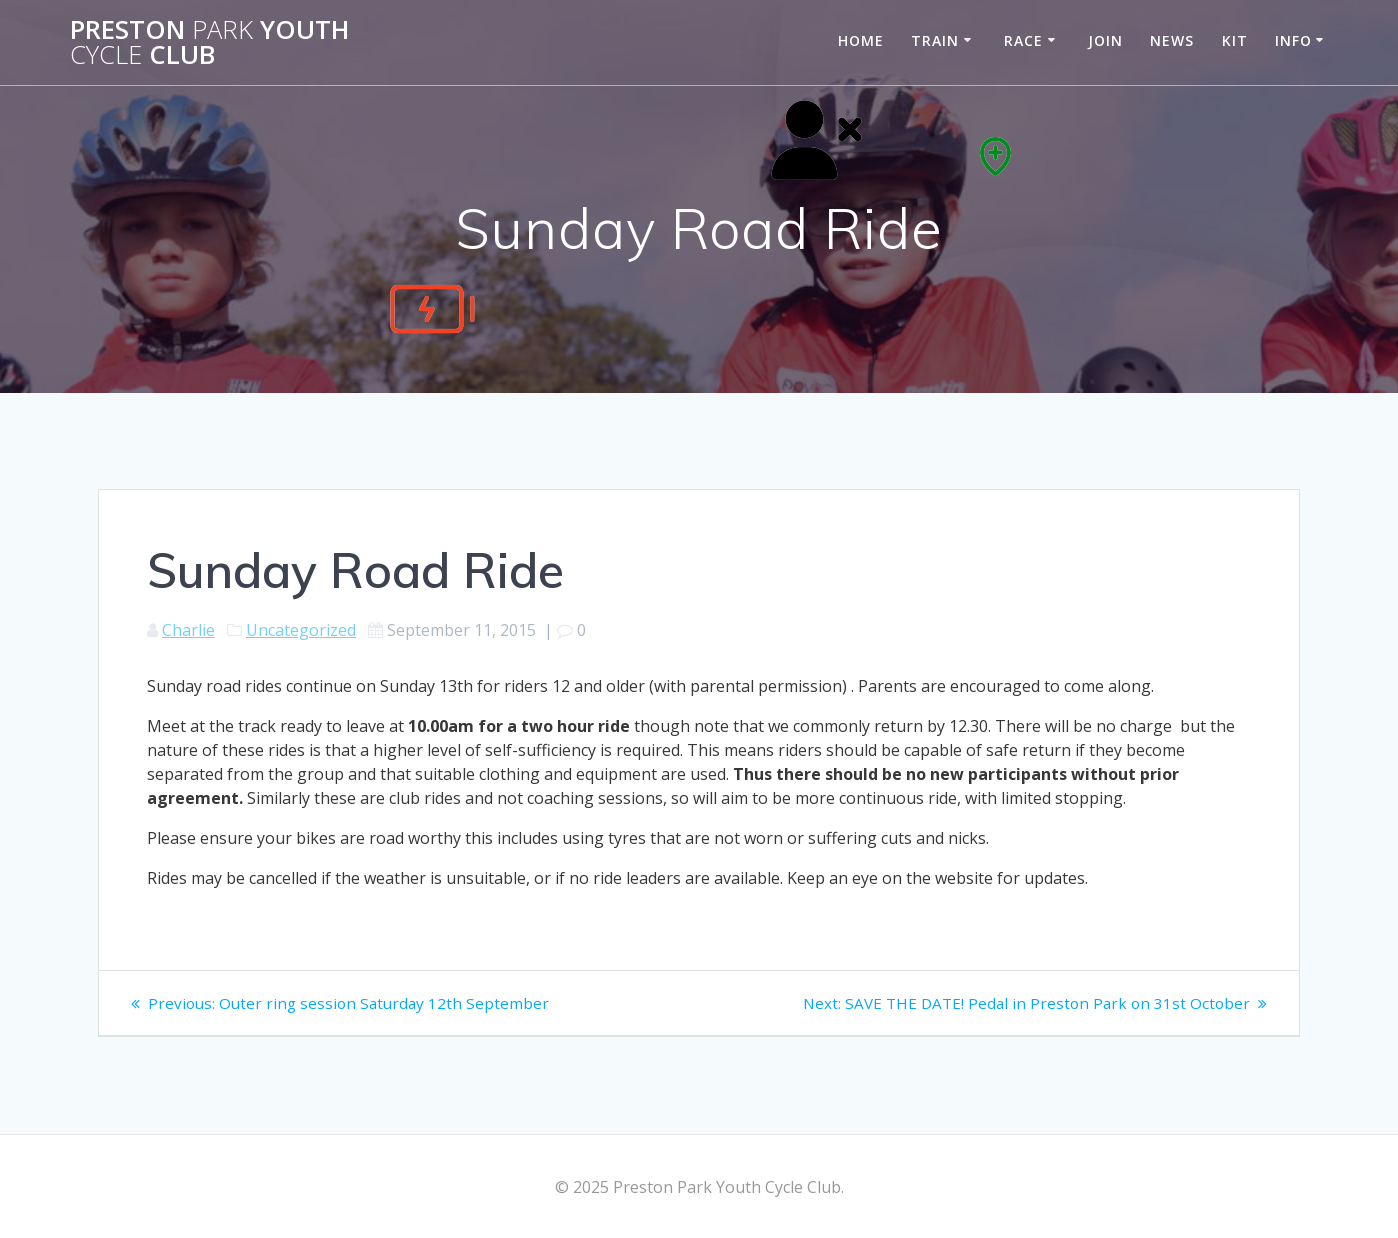 The width and height of the screenshot is (1398, 1238). Describe the element at coordinates (431, 309) in the screenshot. I see `indicates device is currently charging` at that location.